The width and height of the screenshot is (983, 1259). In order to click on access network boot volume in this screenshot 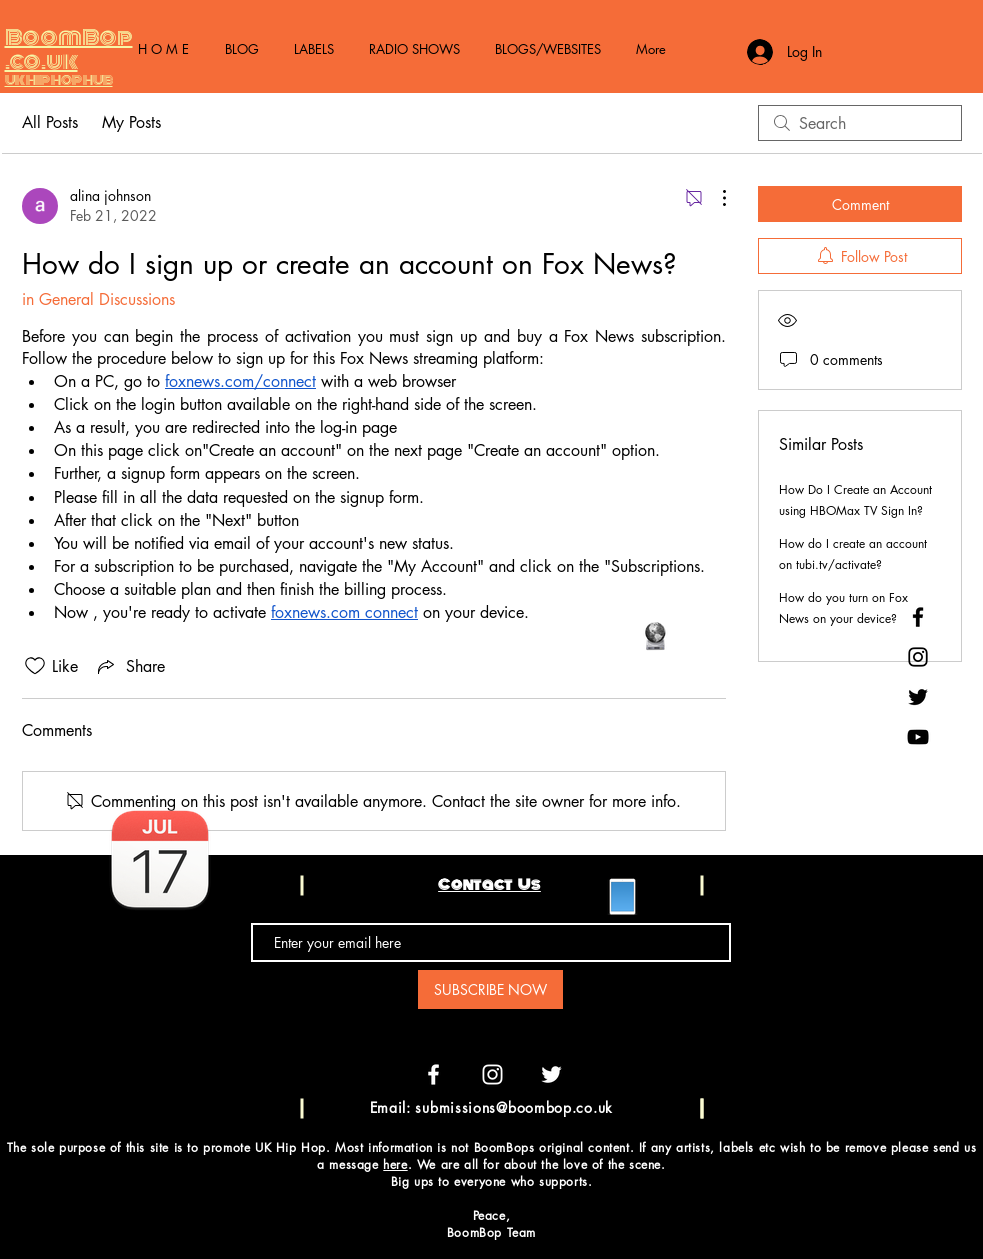, I will do `click(654, 636)`.